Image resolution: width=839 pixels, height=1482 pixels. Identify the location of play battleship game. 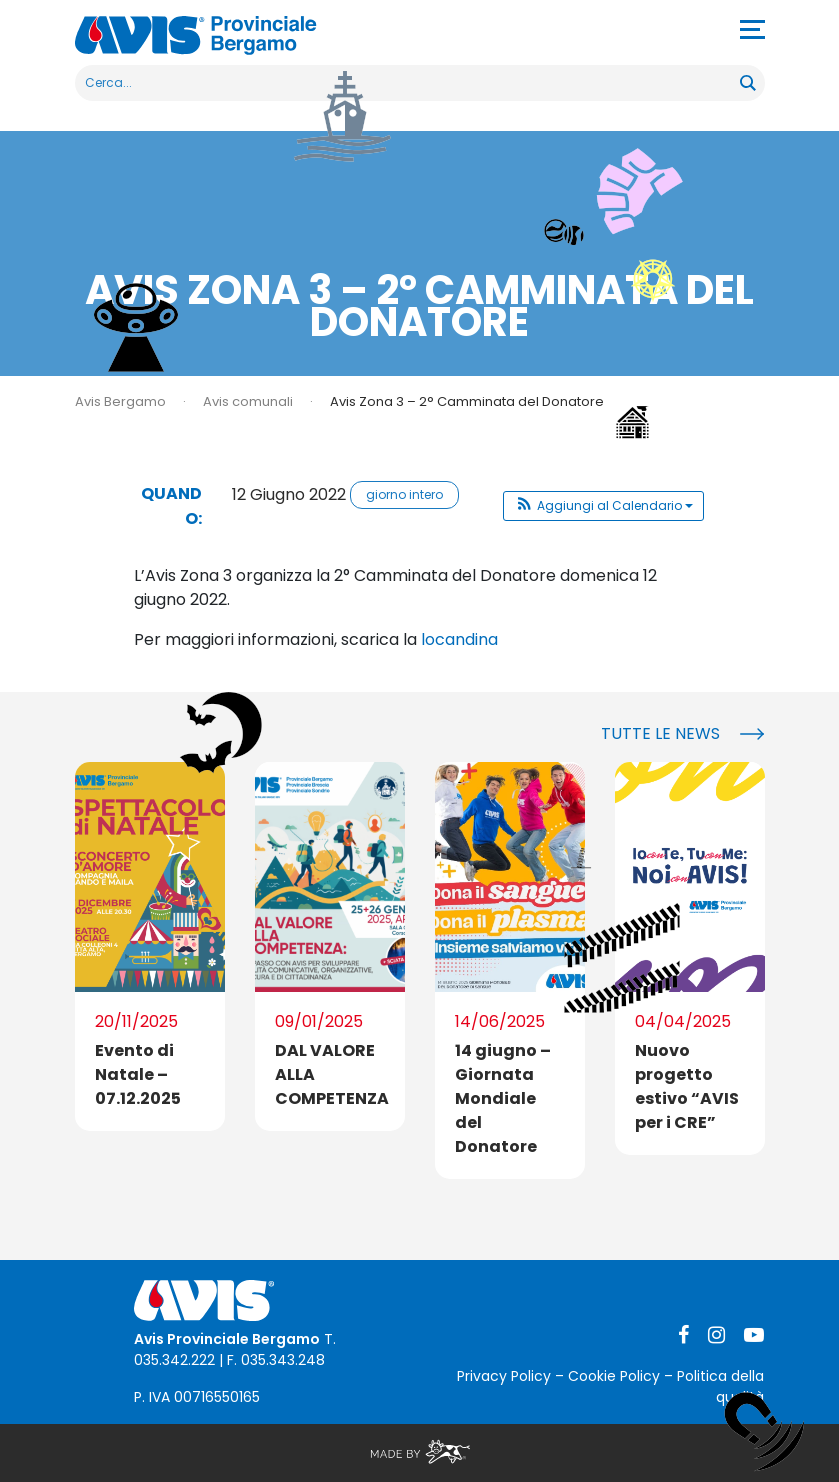
(345, 120).